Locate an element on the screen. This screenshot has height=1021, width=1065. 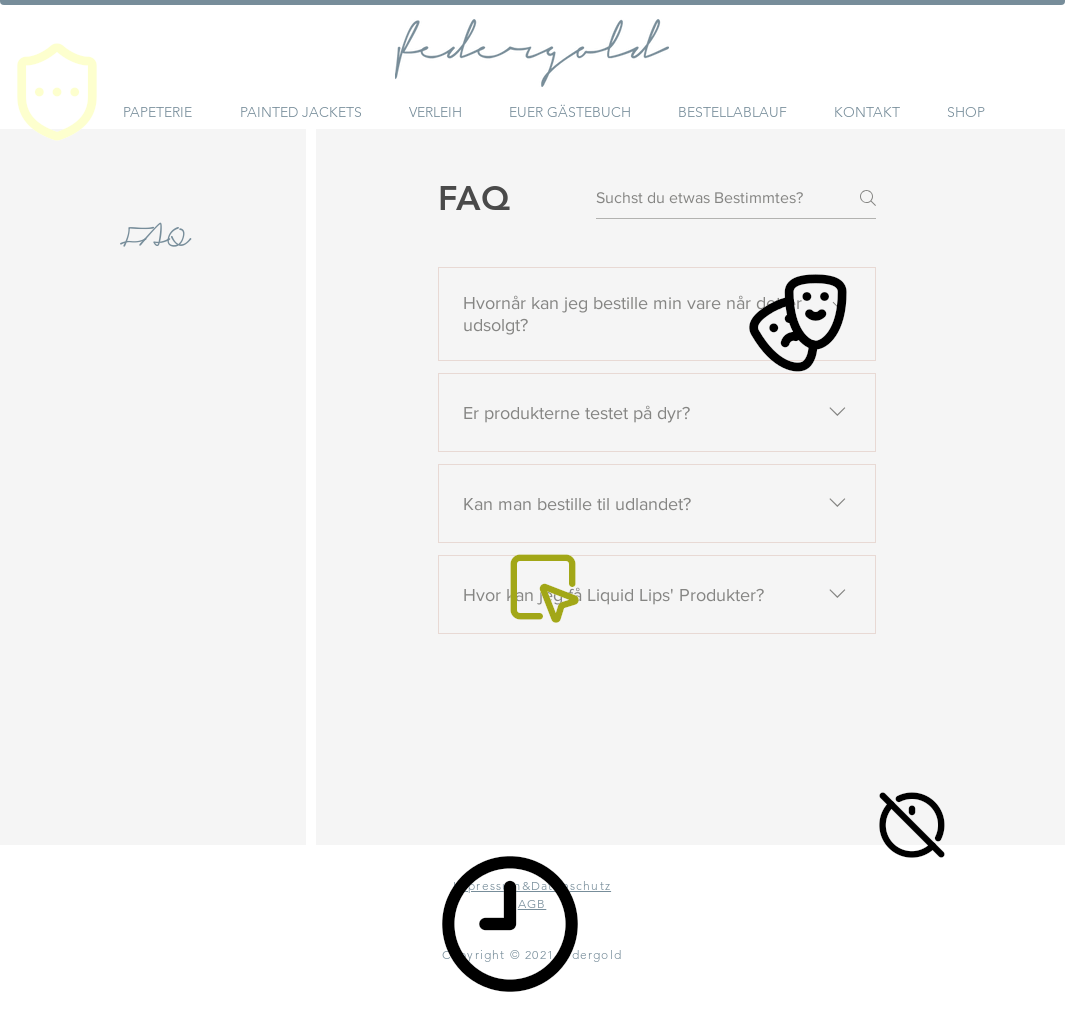
view current time is located at coordinates (510, 924).